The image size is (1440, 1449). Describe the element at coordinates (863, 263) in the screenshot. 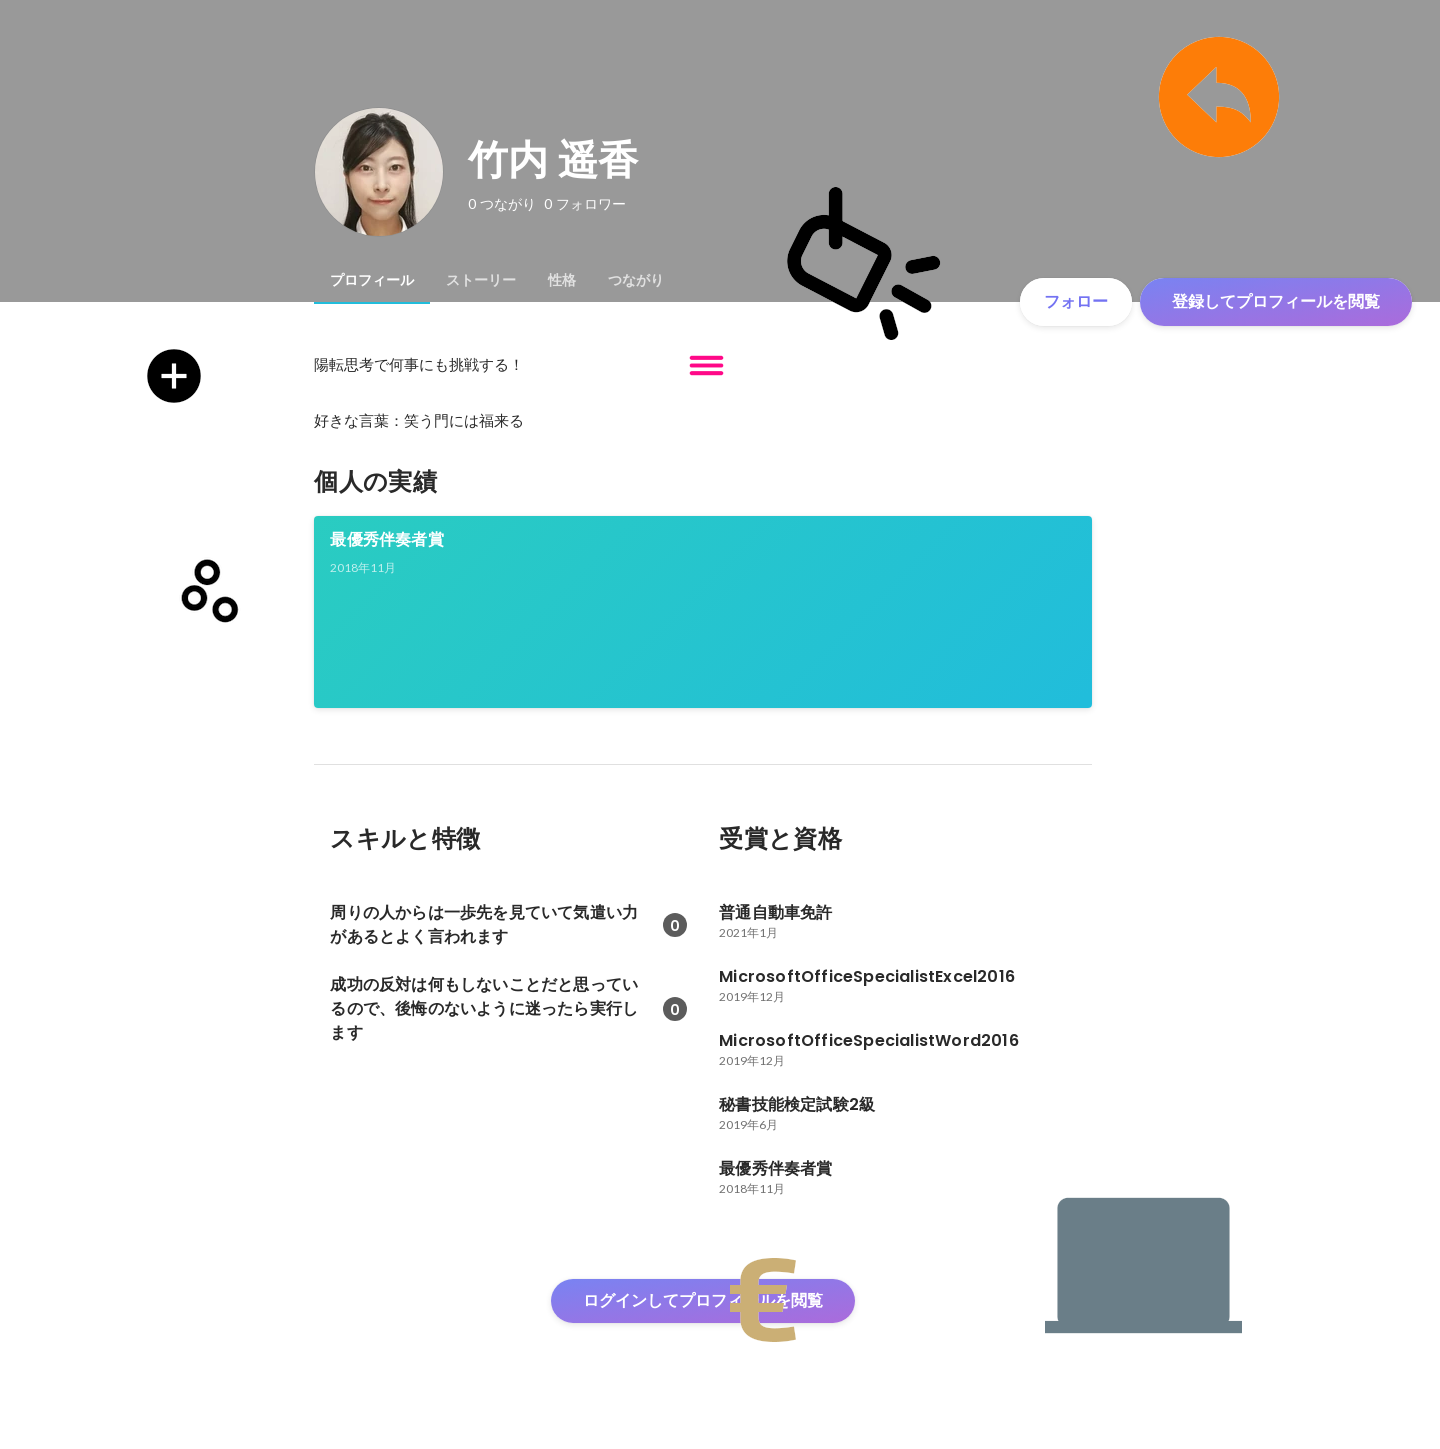

I see `spotlight or highlight feature` at that location.